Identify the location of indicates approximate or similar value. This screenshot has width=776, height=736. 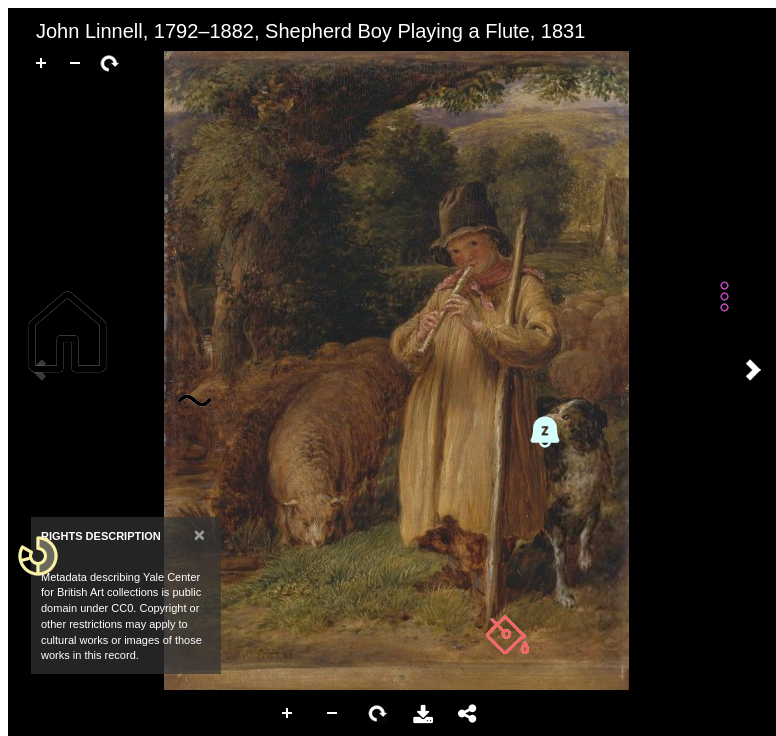
(194, 400).